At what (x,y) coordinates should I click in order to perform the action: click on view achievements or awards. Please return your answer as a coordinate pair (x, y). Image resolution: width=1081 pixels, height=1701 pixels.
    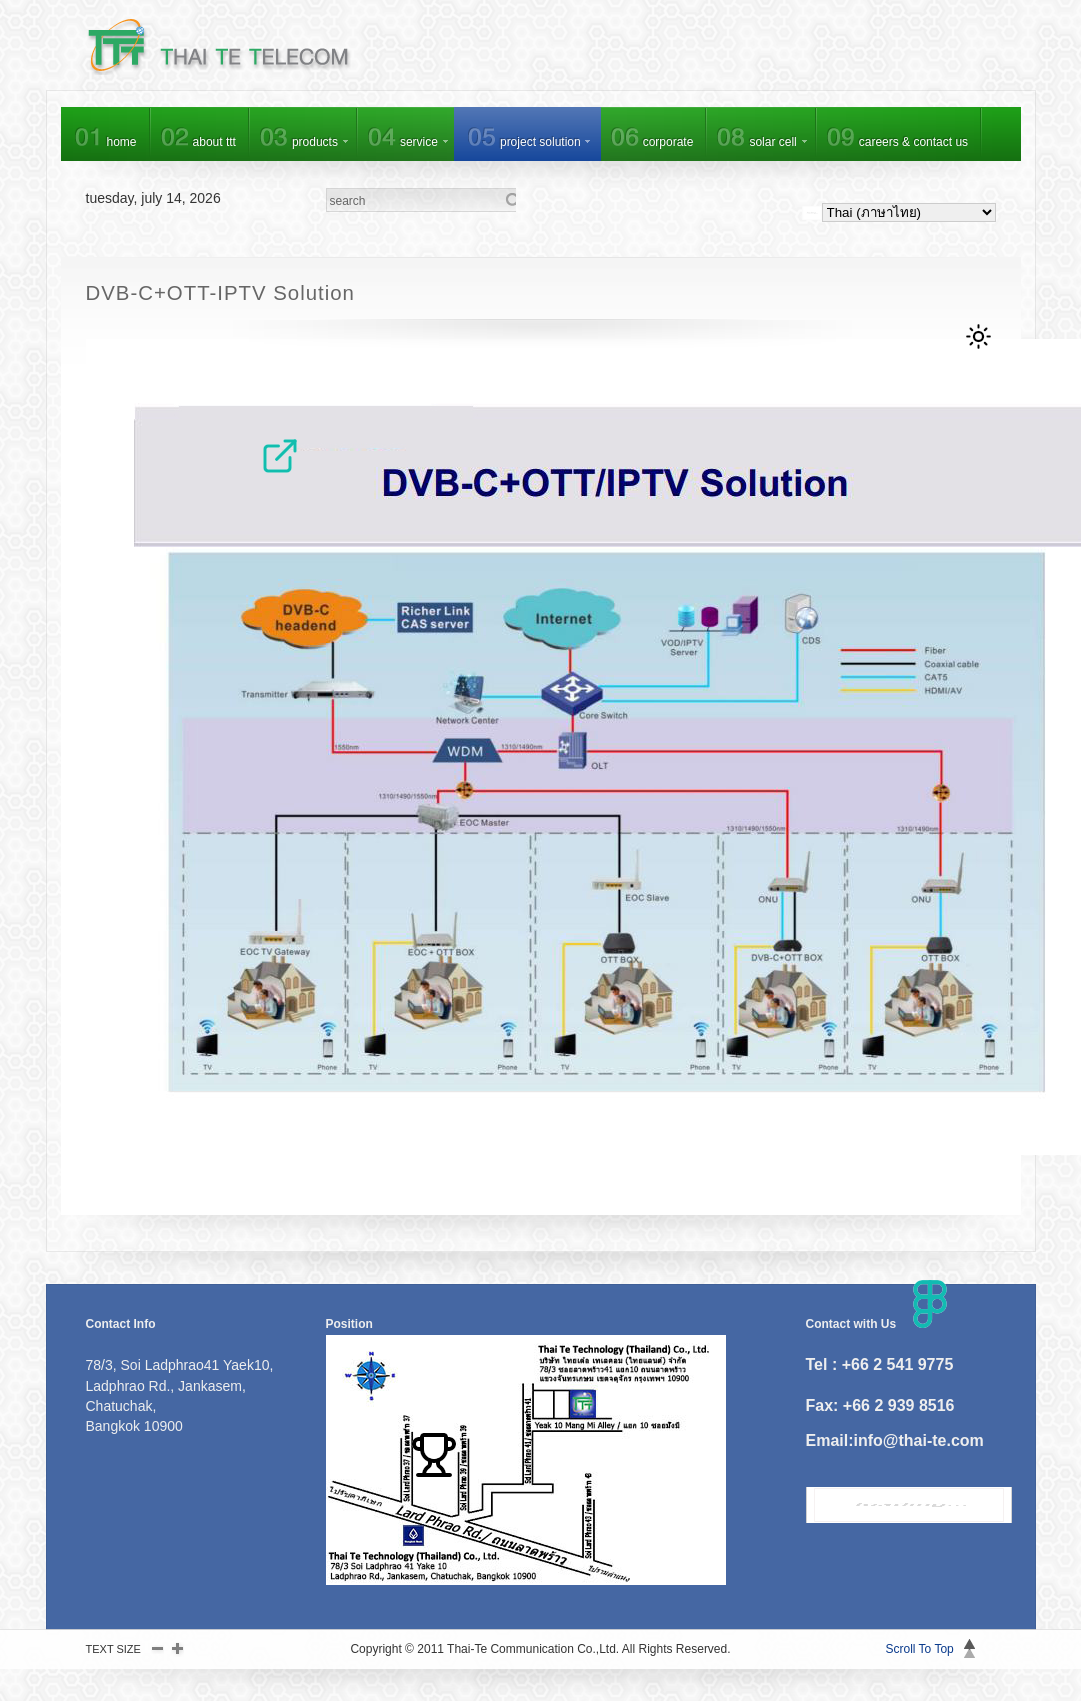
    Looking at the image, I should click on (434, 1455).